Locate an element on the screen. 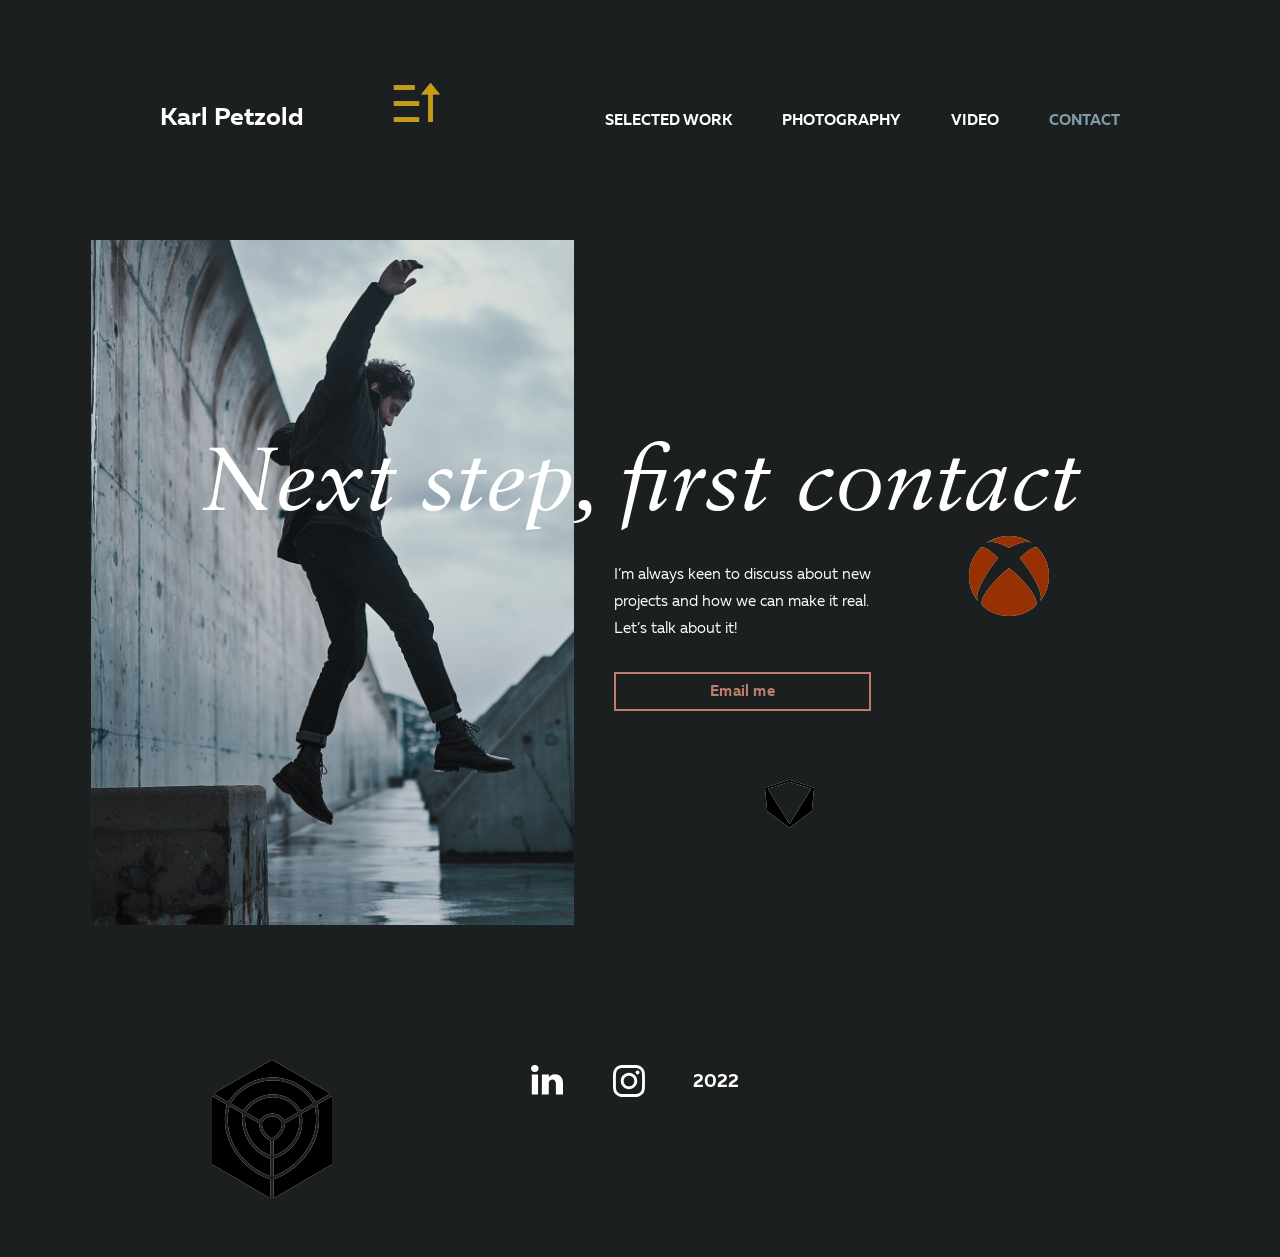 Image resolution: width=1280 pixels, height=1257 pixels. trivy security scanner logo is located at coordinates (272, 1129).